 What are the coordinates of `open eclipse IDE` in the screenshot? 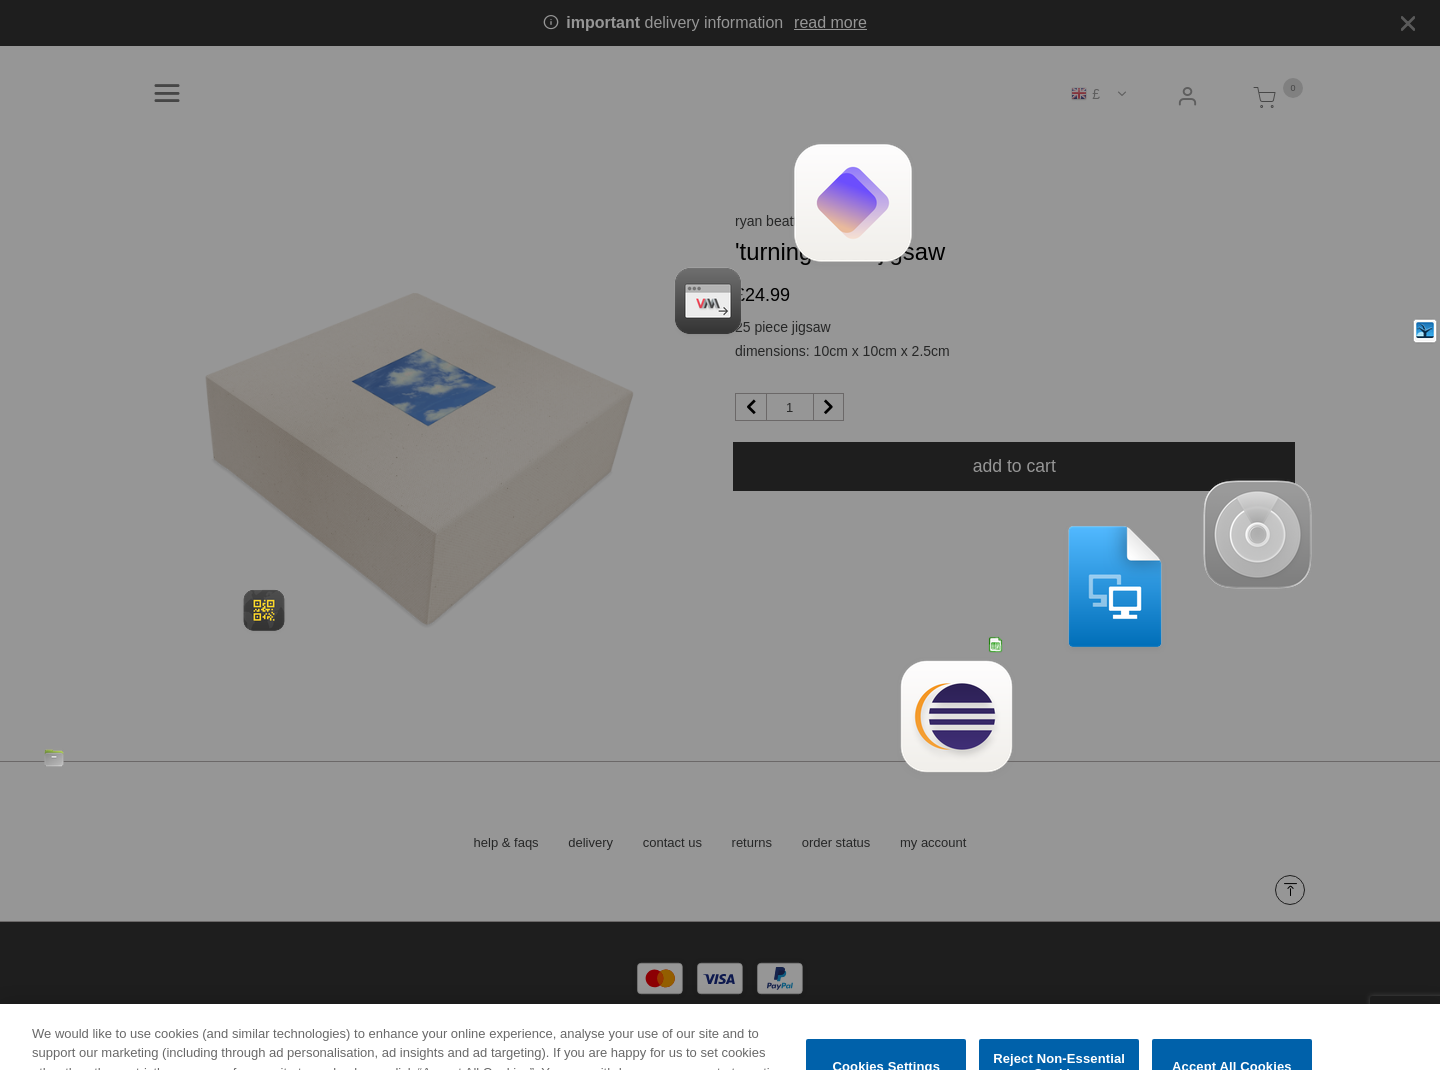 It's located at (956, 716).